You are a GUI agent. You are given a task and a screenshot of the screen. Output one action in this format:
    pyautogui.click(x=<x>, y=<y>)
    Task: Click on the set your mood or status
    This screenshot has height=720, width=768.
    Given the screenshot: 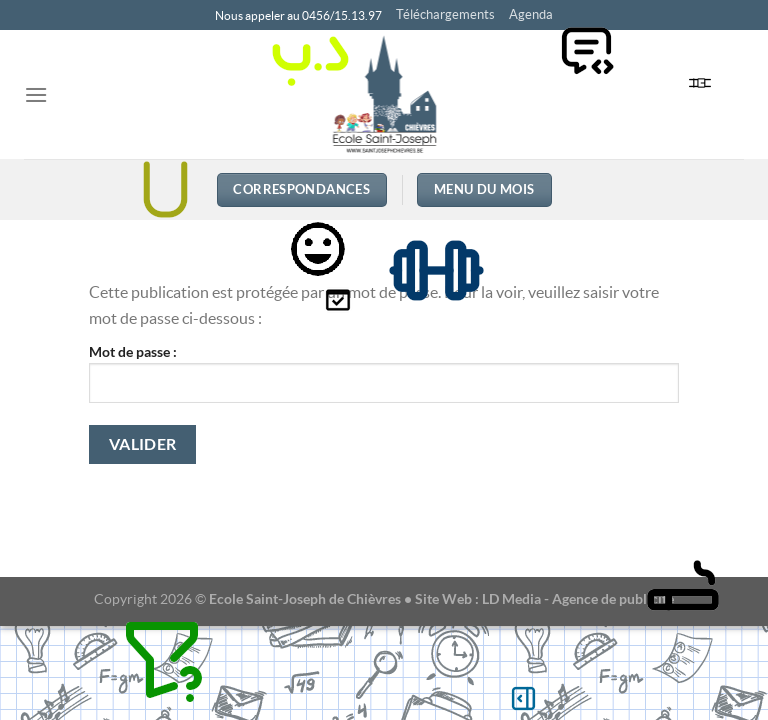 What is the action you would take?
    pyautogui.click(x=318, y=249)
    